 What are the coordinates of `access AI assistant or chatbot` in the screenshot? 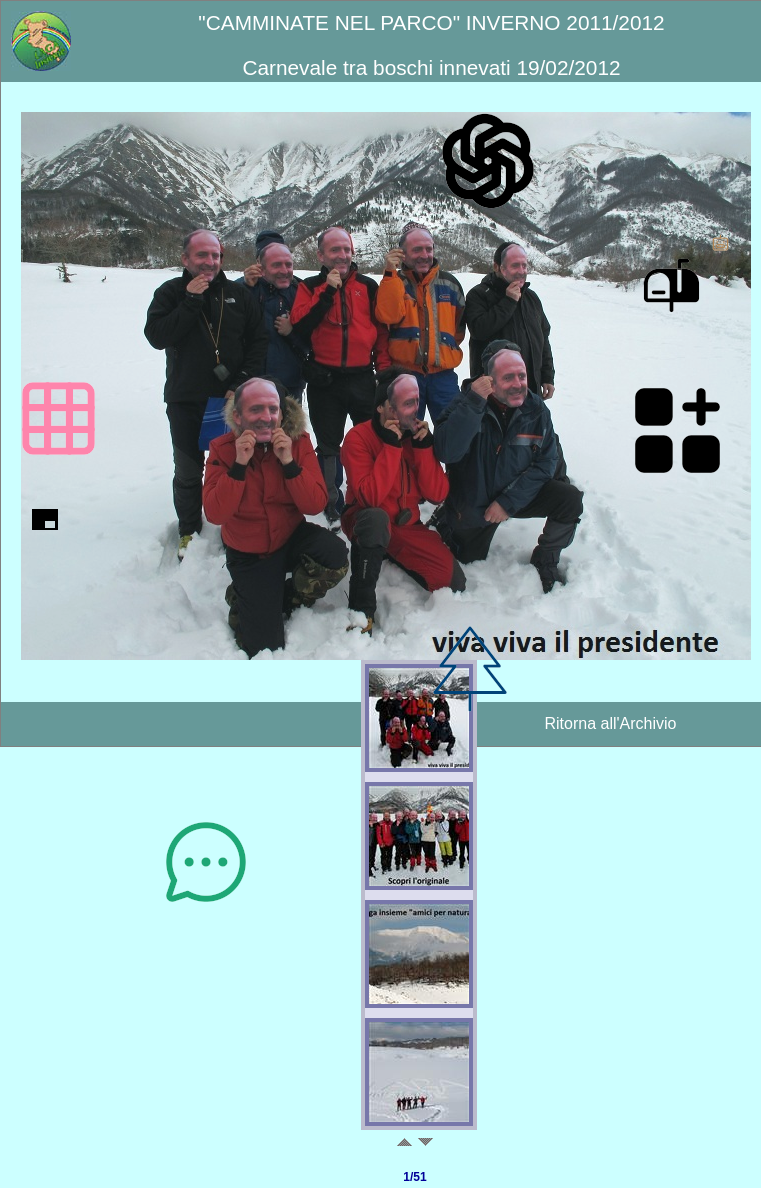 It's located at (720, 243).